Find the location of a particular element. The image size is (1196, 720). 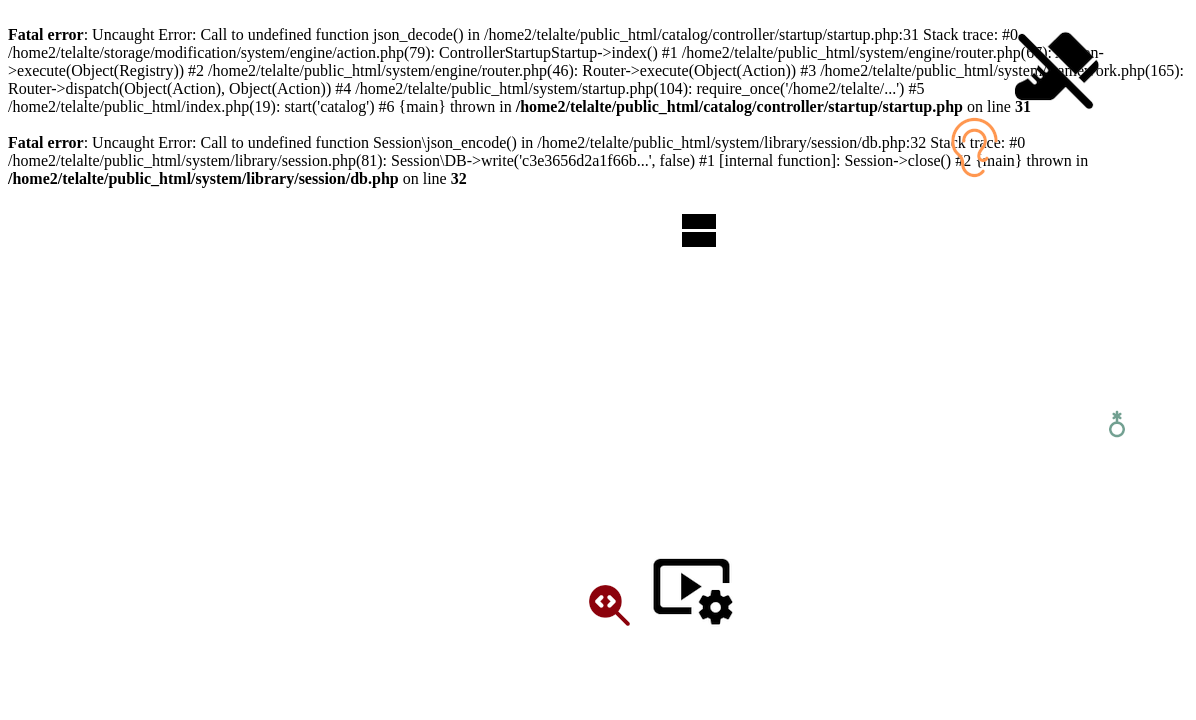

access audio or hearing settings is located at coordinates (974, 147).